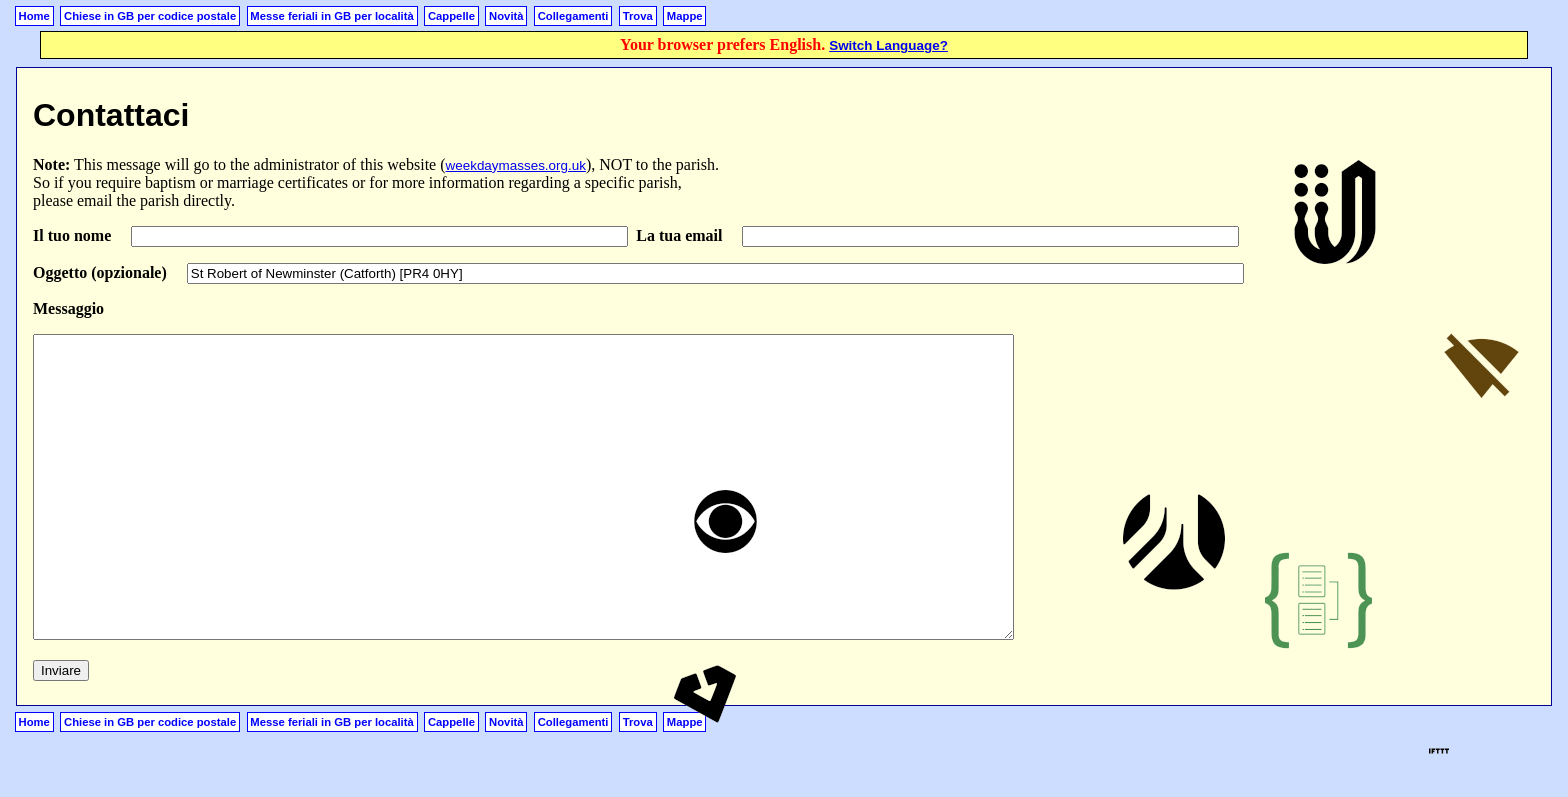 The image size is (1568, 797). I want to click on roots development framework logo, so click(1174, 542).